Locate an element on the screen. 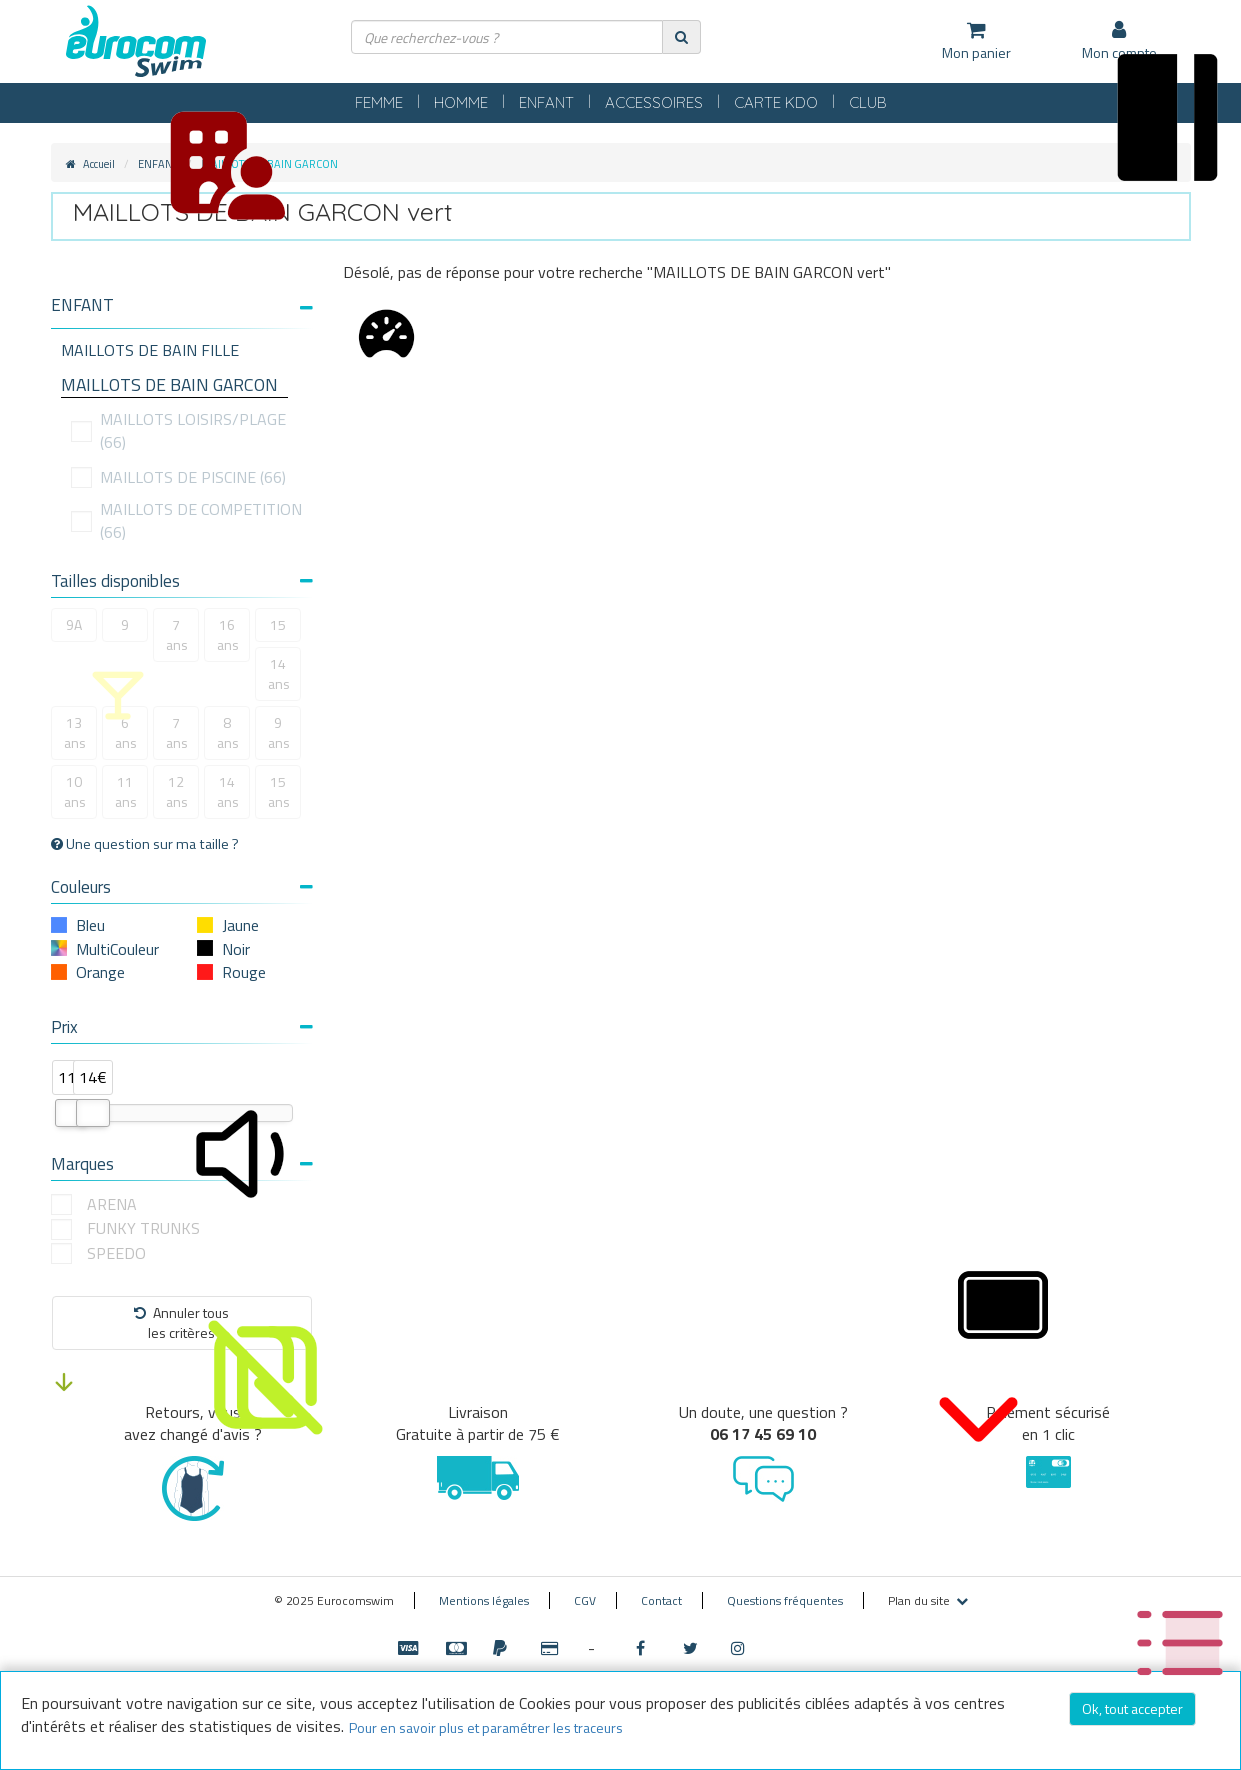  view items in a list format is located at coordinates (1180, 1643).